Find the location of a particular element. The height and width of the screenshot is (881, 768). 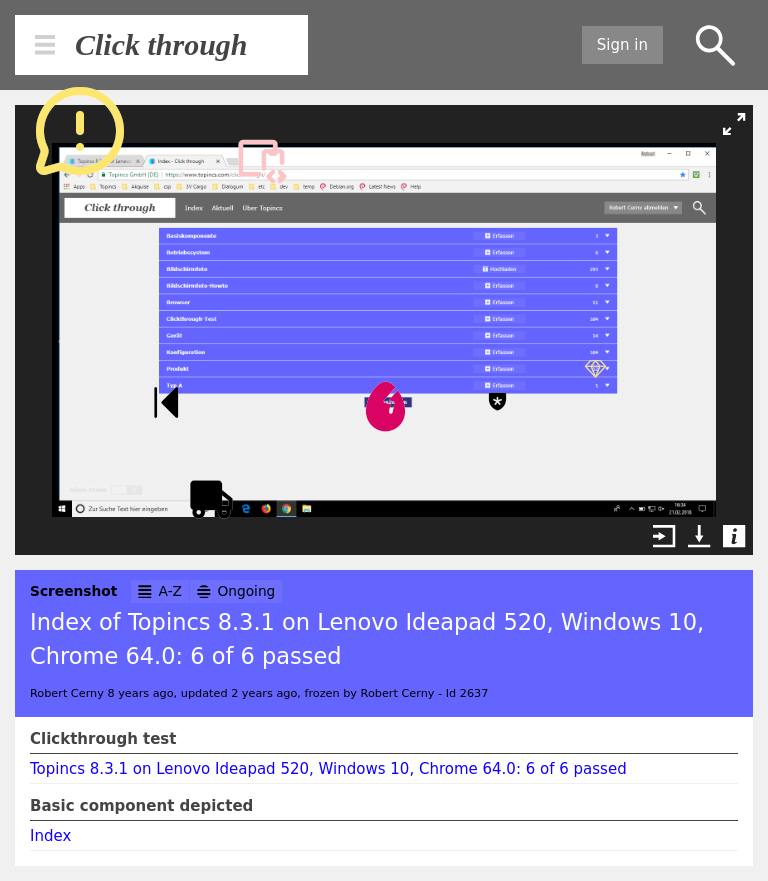

go to previous track or beginning is located at coordinates (165, 402).